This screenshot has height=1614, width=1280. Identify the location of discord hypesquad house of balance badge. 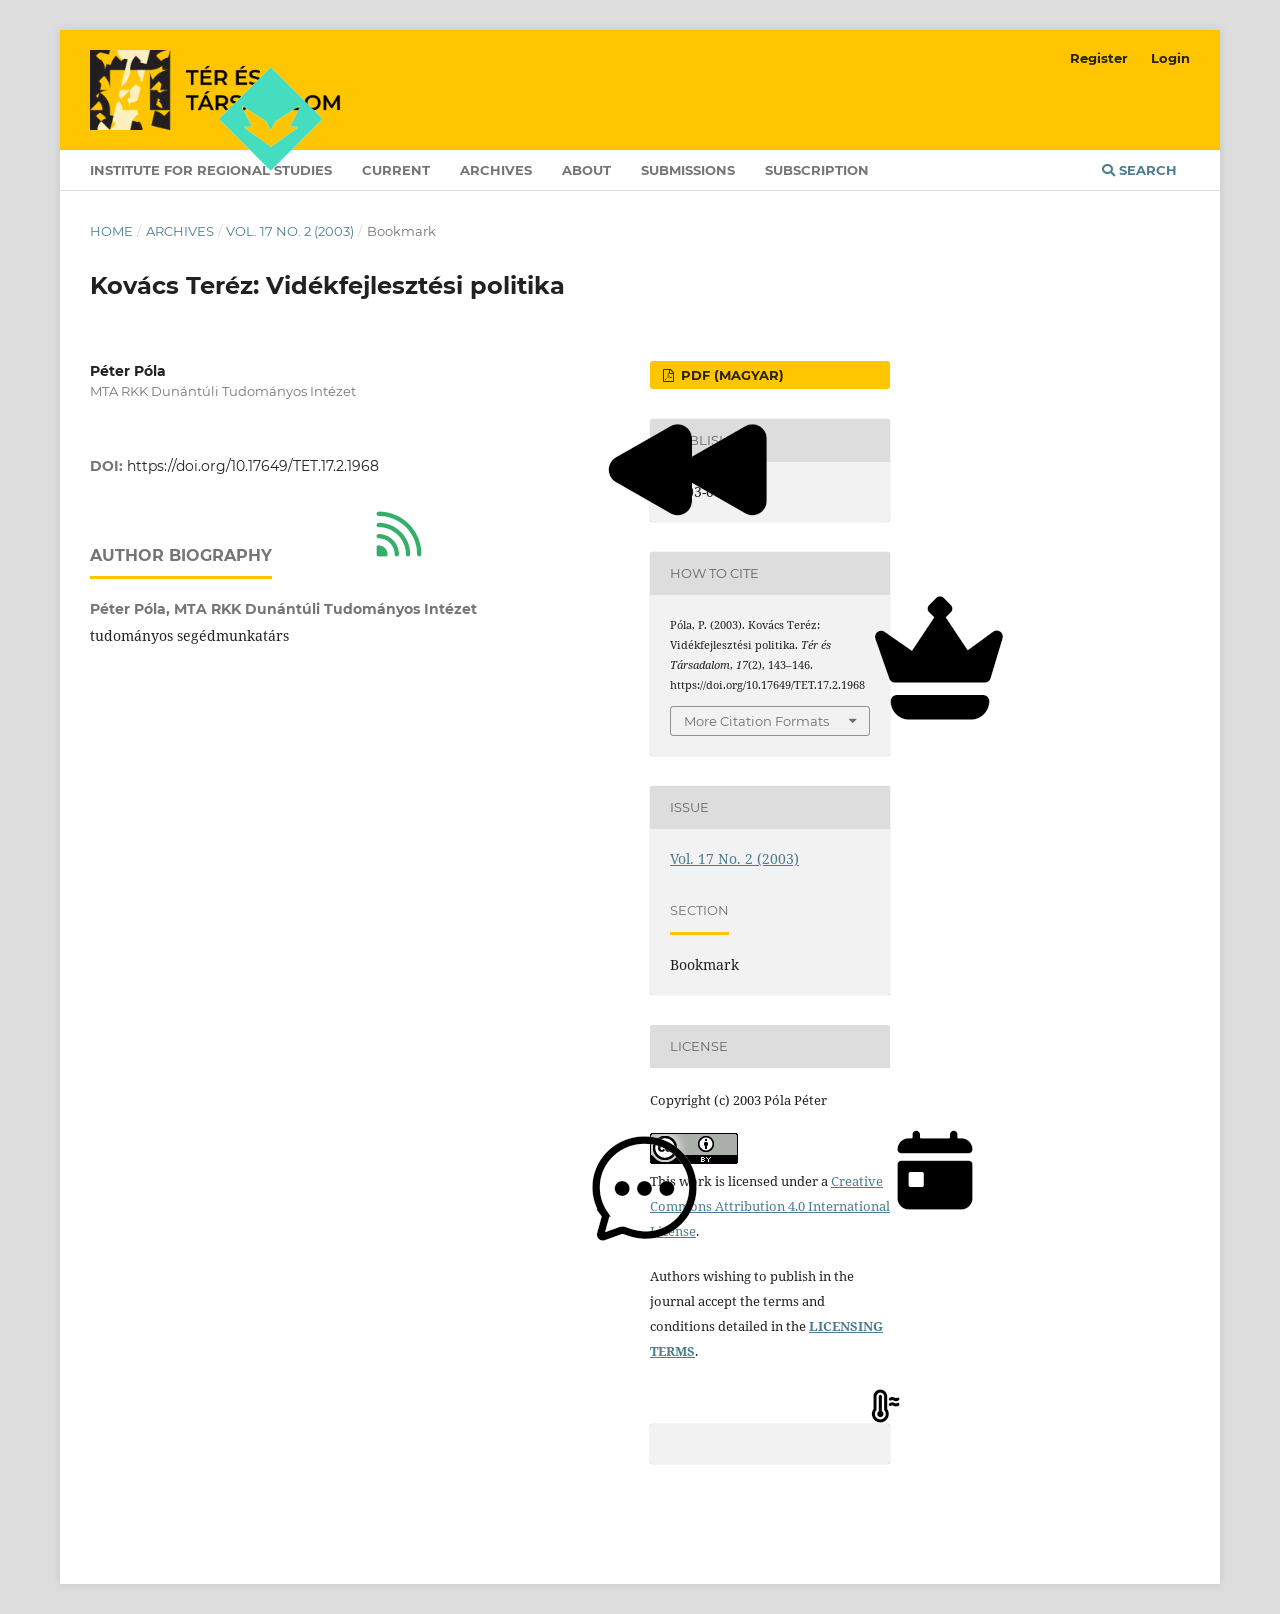
(271, 119).